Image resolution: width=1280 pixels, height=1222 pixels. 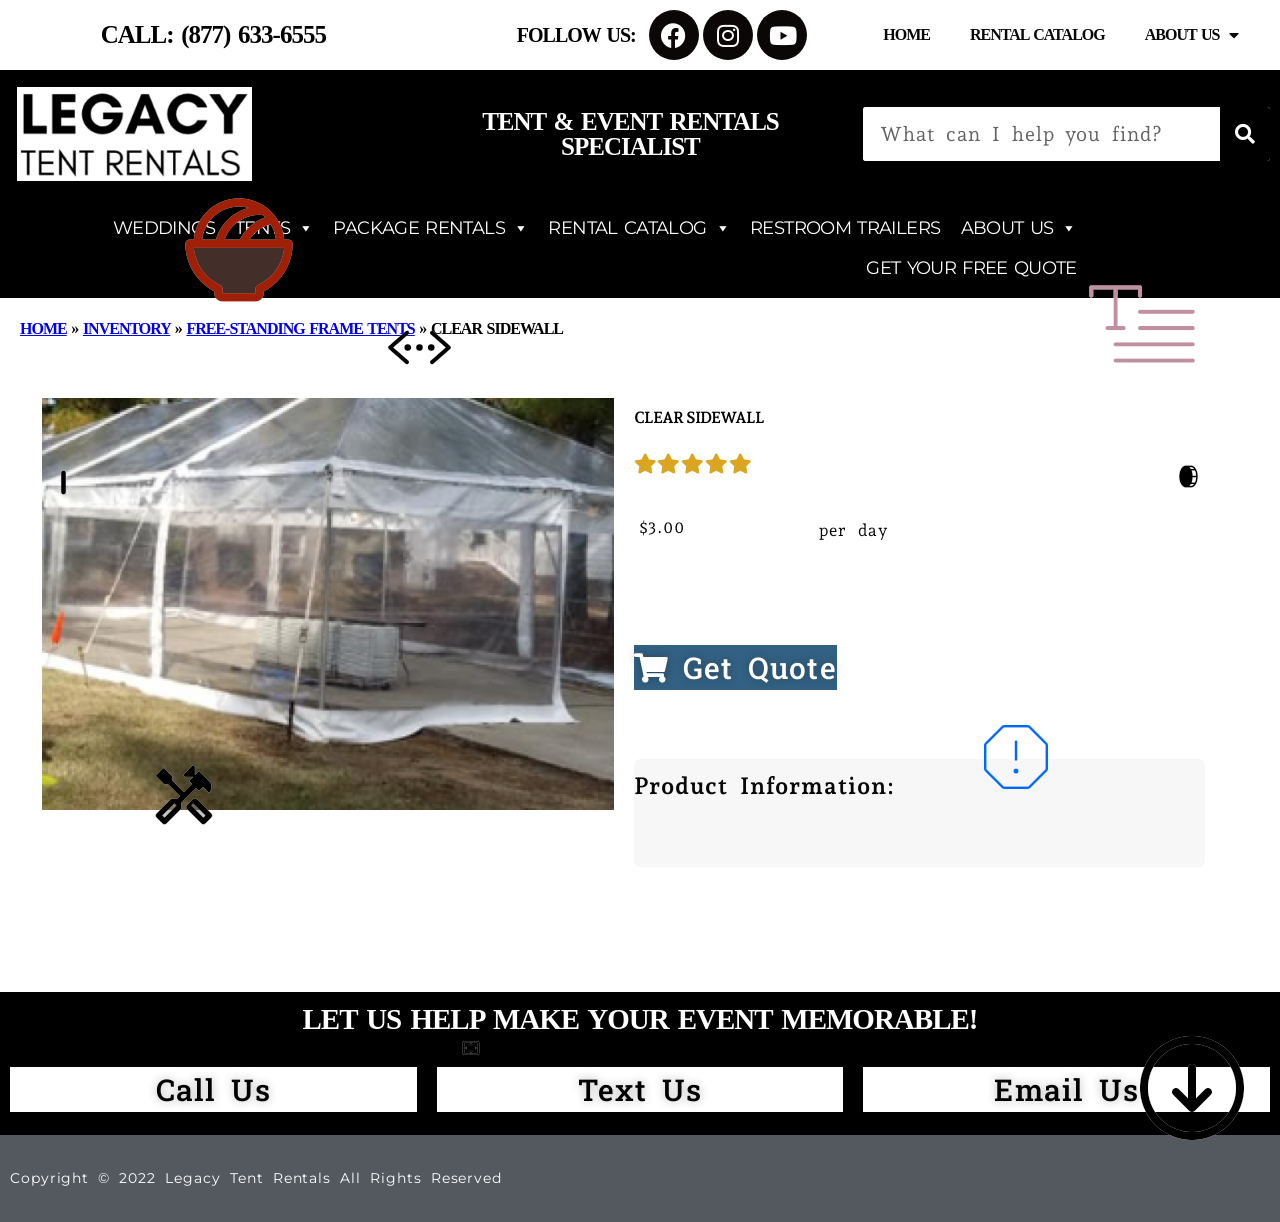 What do you see at coordinates (184, 796) in the screenshot?
I see `access tools and settings` at bounding box center [184, 796].